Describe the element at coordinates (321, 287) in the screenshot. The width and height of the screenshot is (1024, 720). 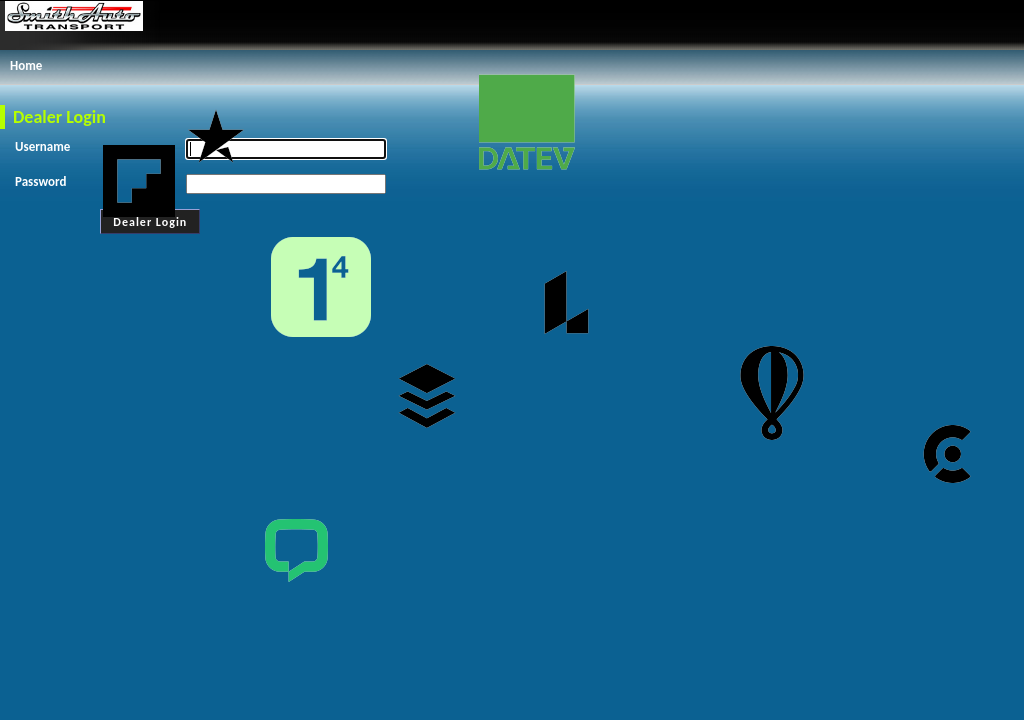
I see `open cloudflare 1.1.1.1 dns app` at that location.